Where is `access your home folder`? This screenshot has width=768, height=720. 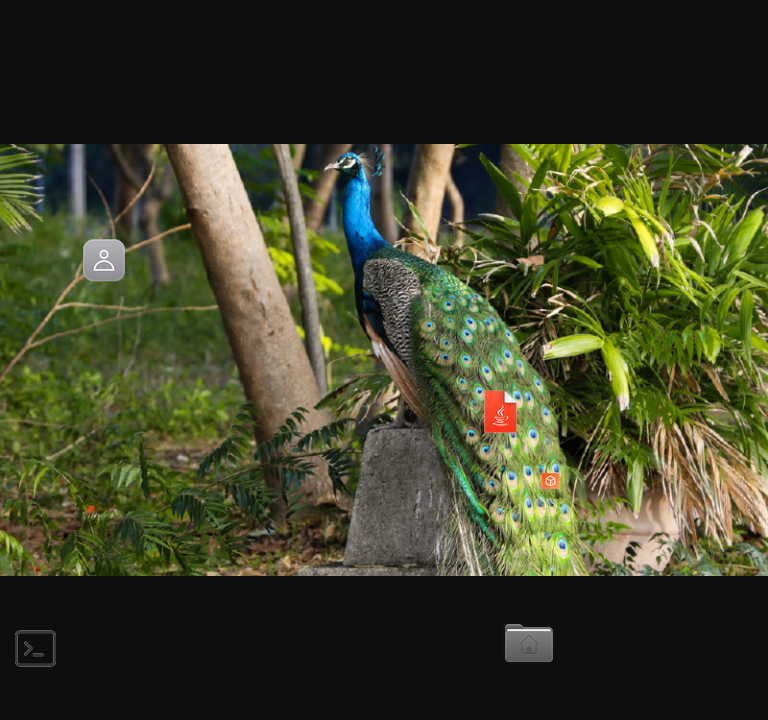
access your home folder is located at coordinates (529, 643).